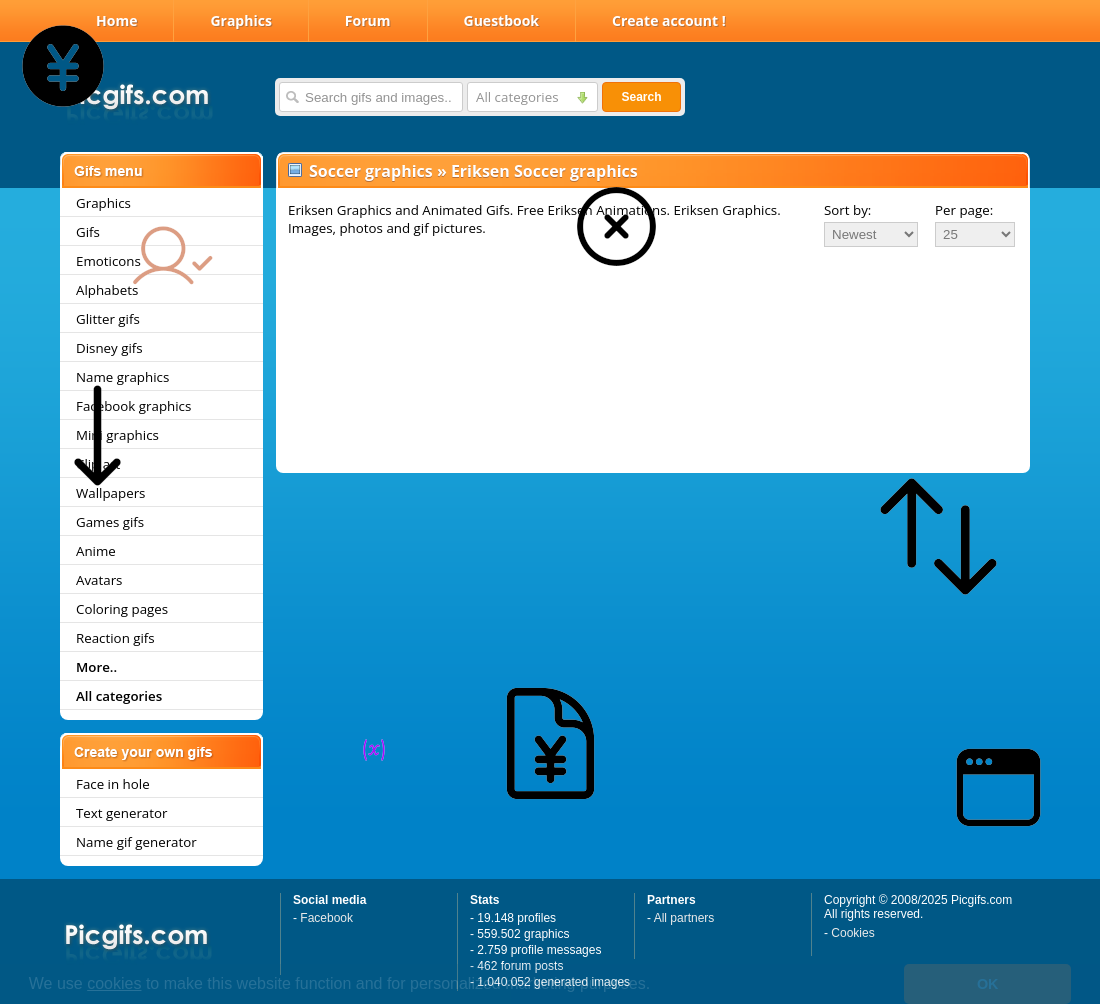 This screenshot has height=1004, width=1100. Describe the element at coordinates (170, 258) in the screenshot. I see `verify or approve a user account` at that location.